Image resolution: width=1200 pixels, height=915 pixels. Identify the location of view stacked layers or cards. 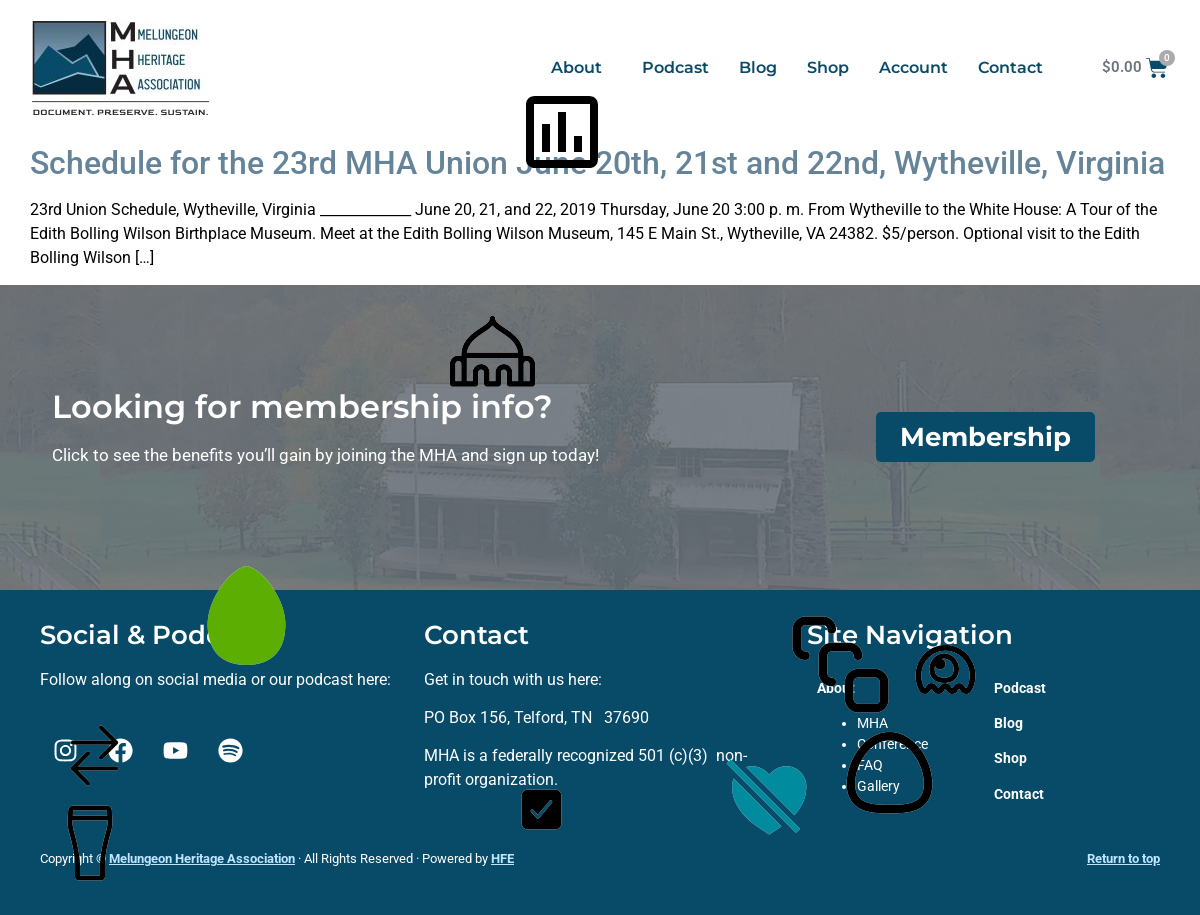
(840, 664).